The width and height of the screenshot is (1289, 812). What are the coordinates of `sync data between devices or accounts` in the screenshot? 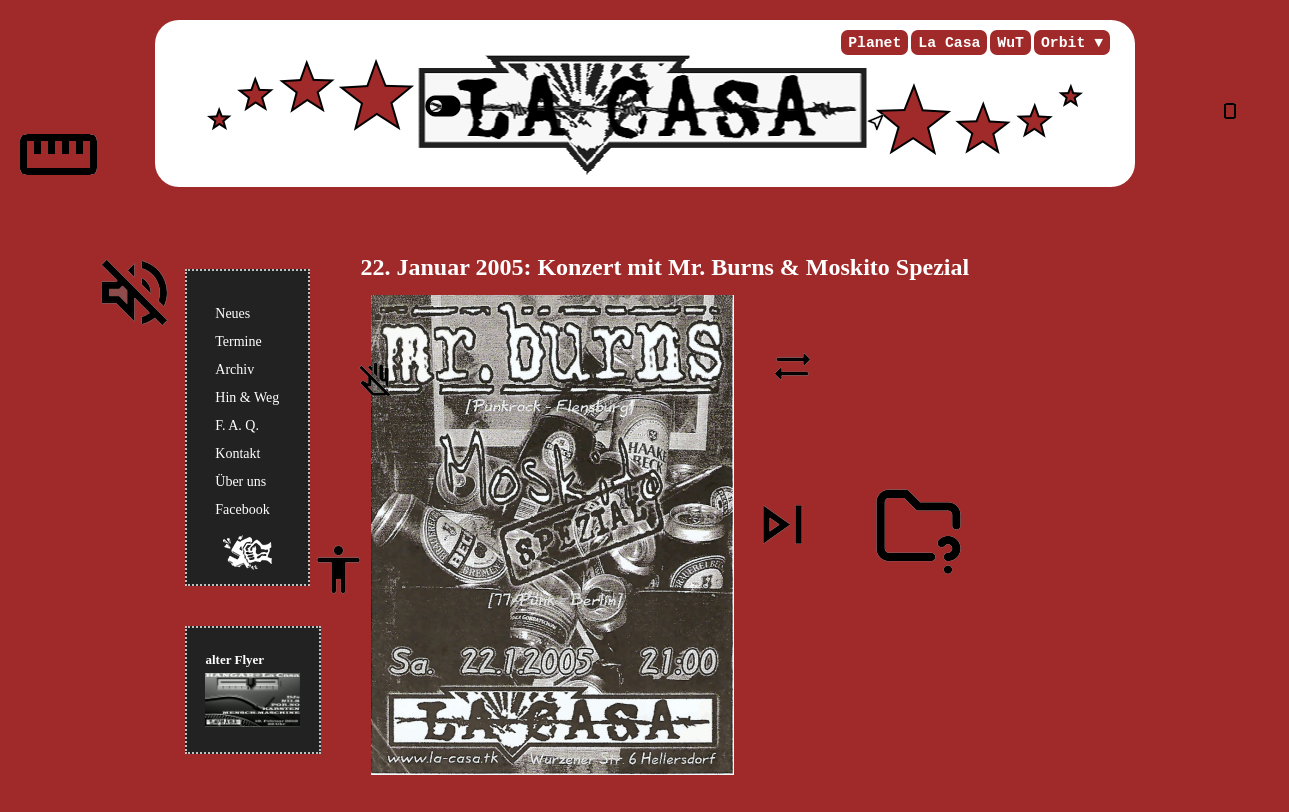 It's located at (792, 366).